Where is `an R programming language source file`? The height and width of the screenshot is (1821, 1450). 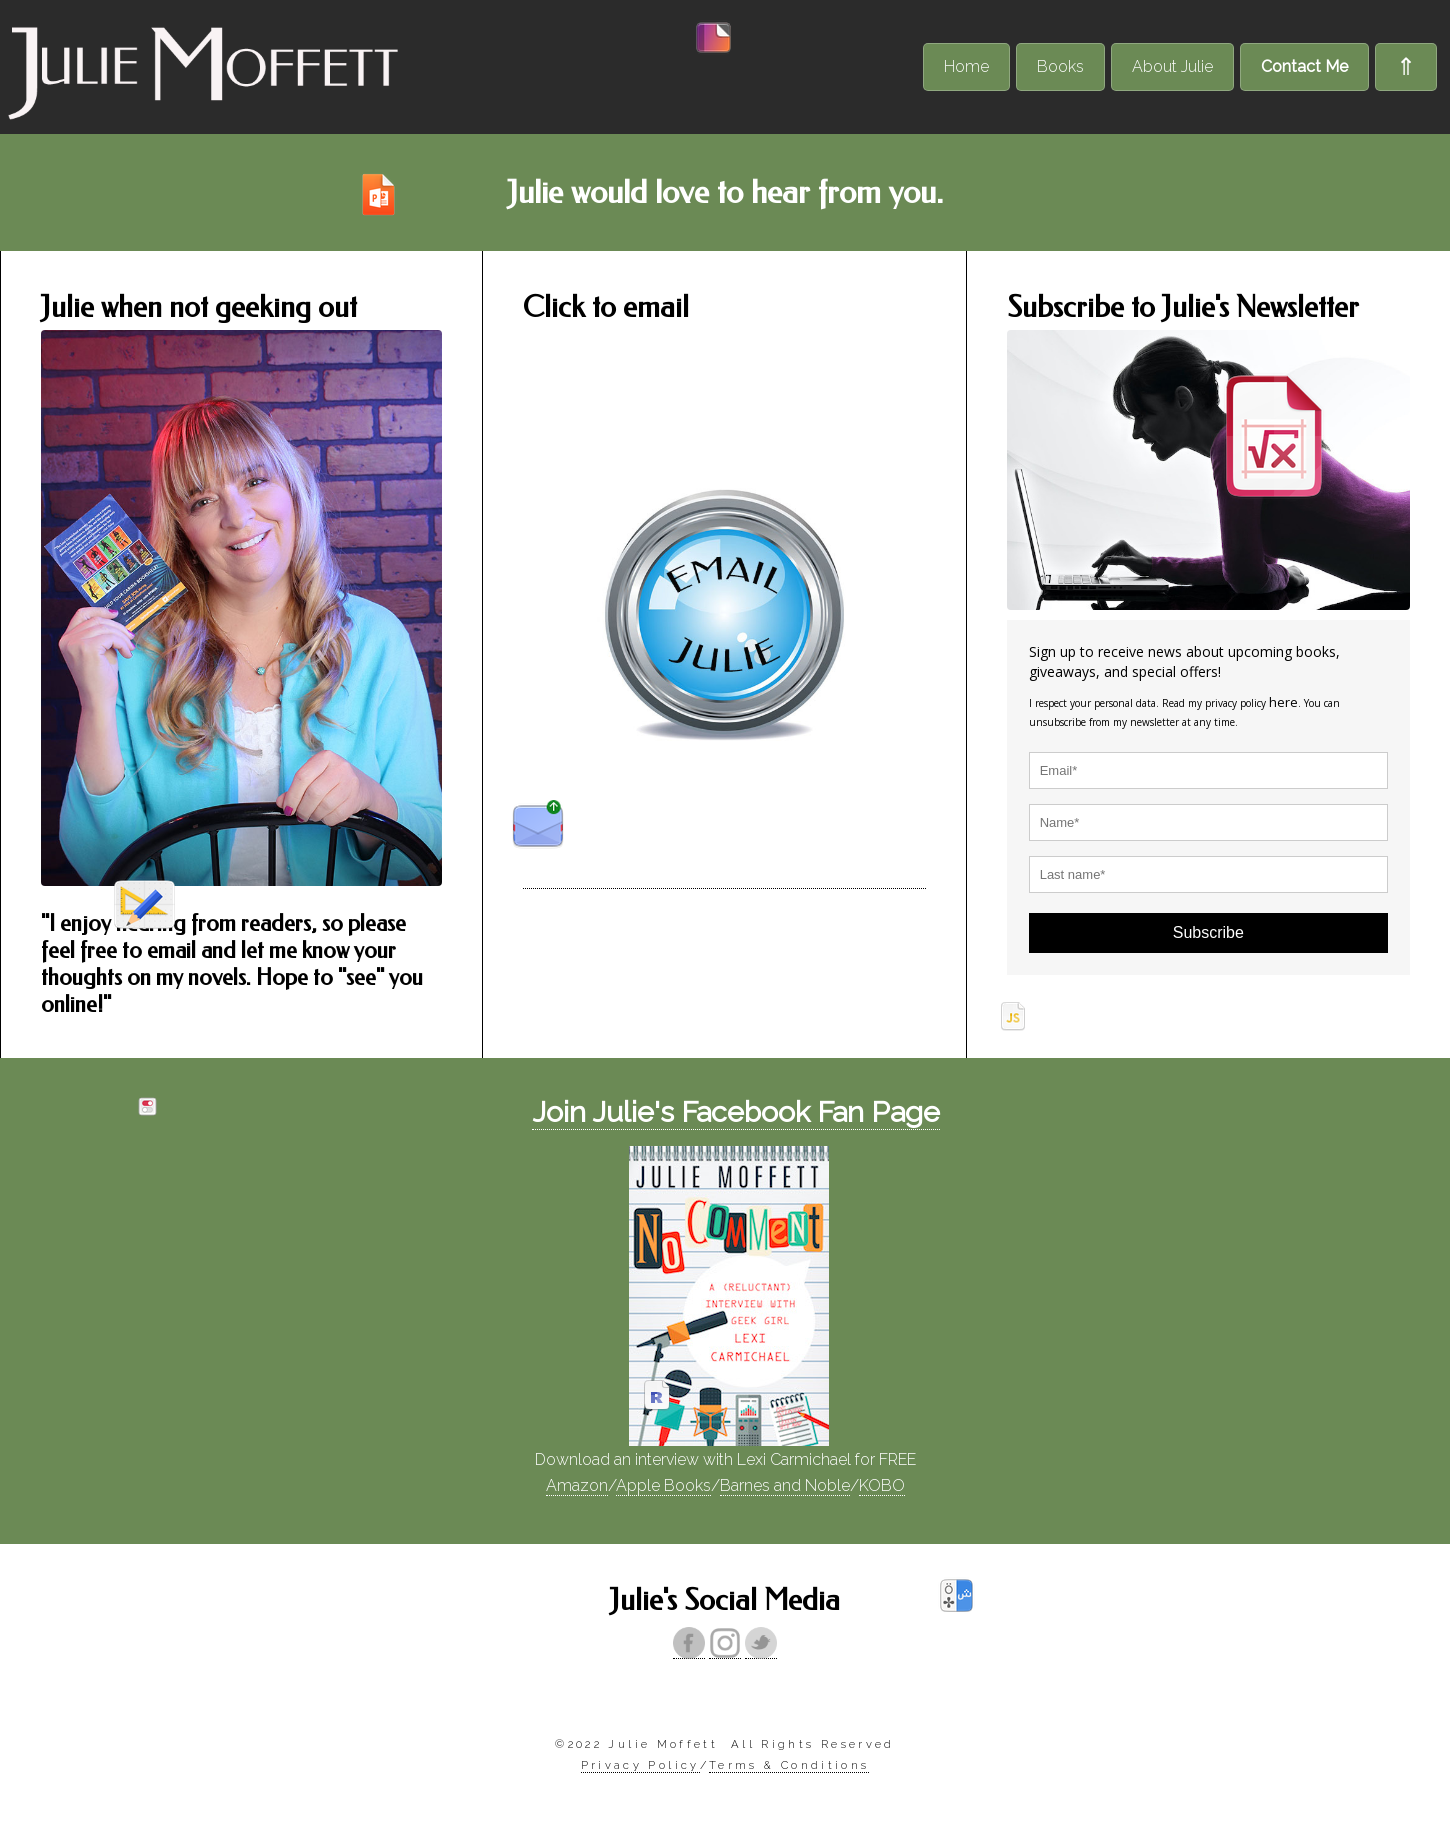 an R programming language source file is located at coordinates (657, 1395).